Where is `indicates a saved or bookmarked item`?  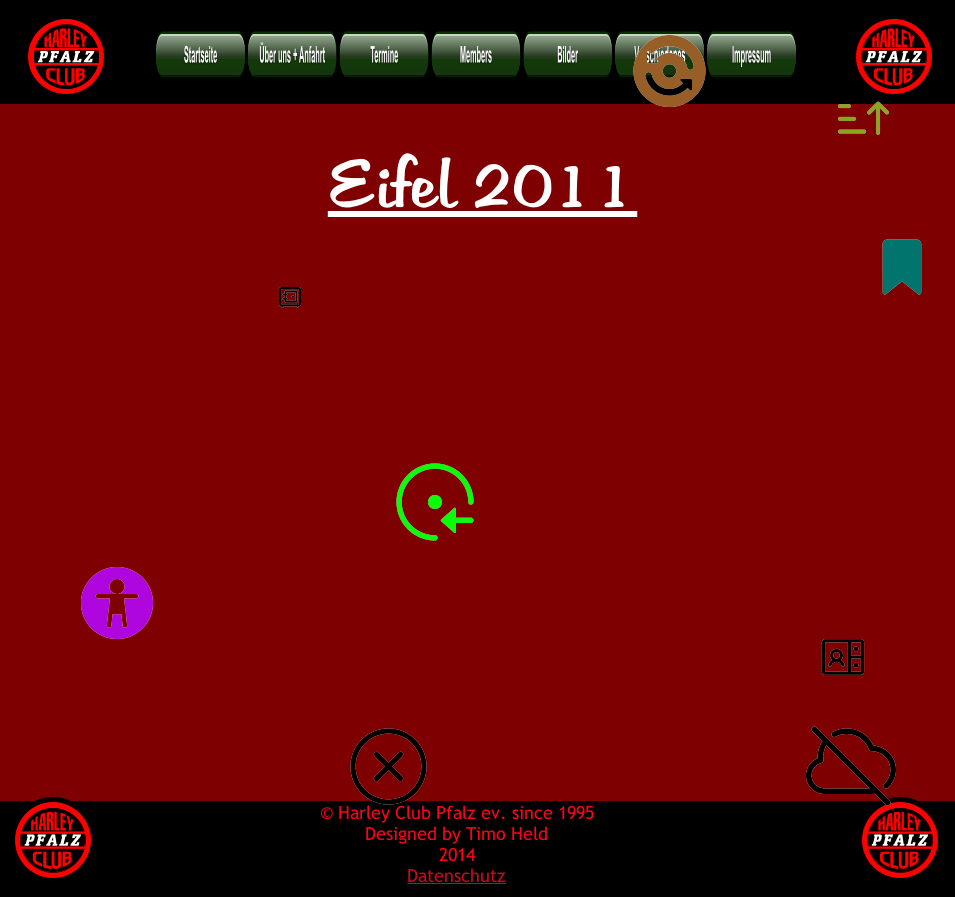 indicates a saved or bookmarked item is located at coordinates (902, 267).